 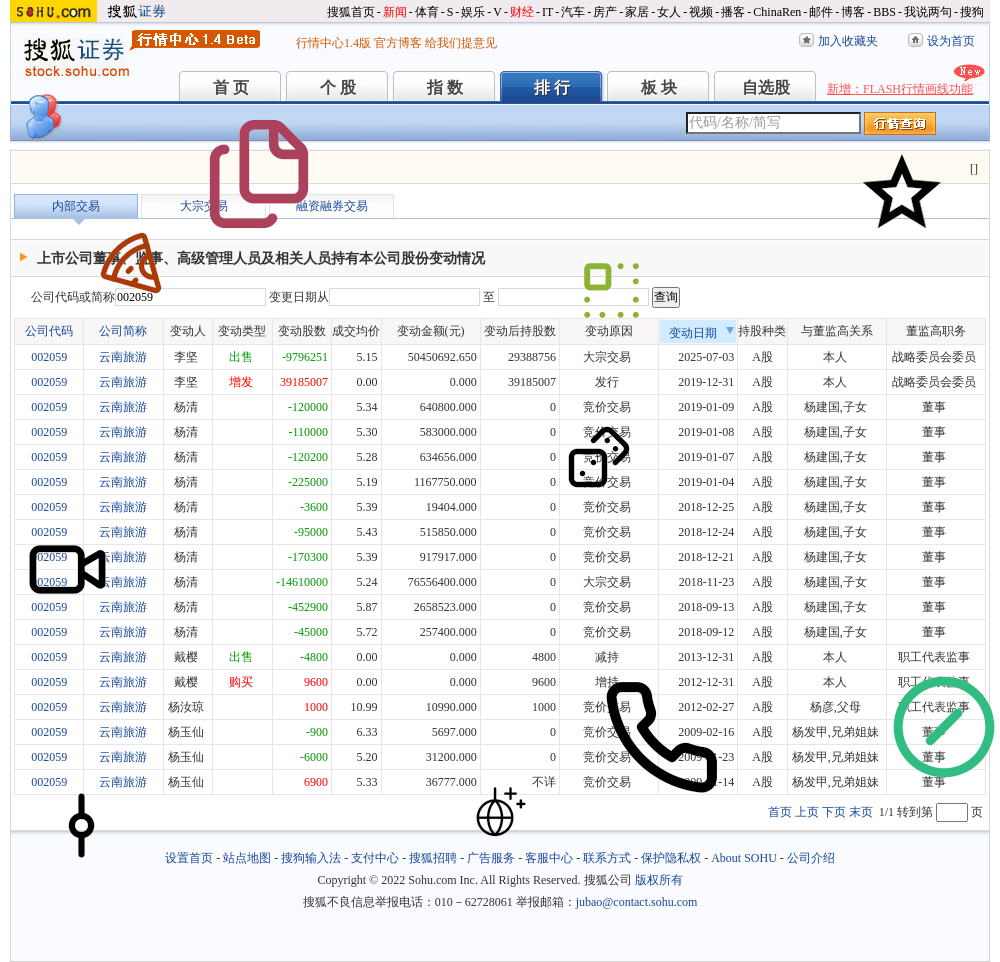 What do you see at coordinates (944, 727) in the screenshot?
I see `indicates a blocked or prohibited action` at bounding box center [944, 727].